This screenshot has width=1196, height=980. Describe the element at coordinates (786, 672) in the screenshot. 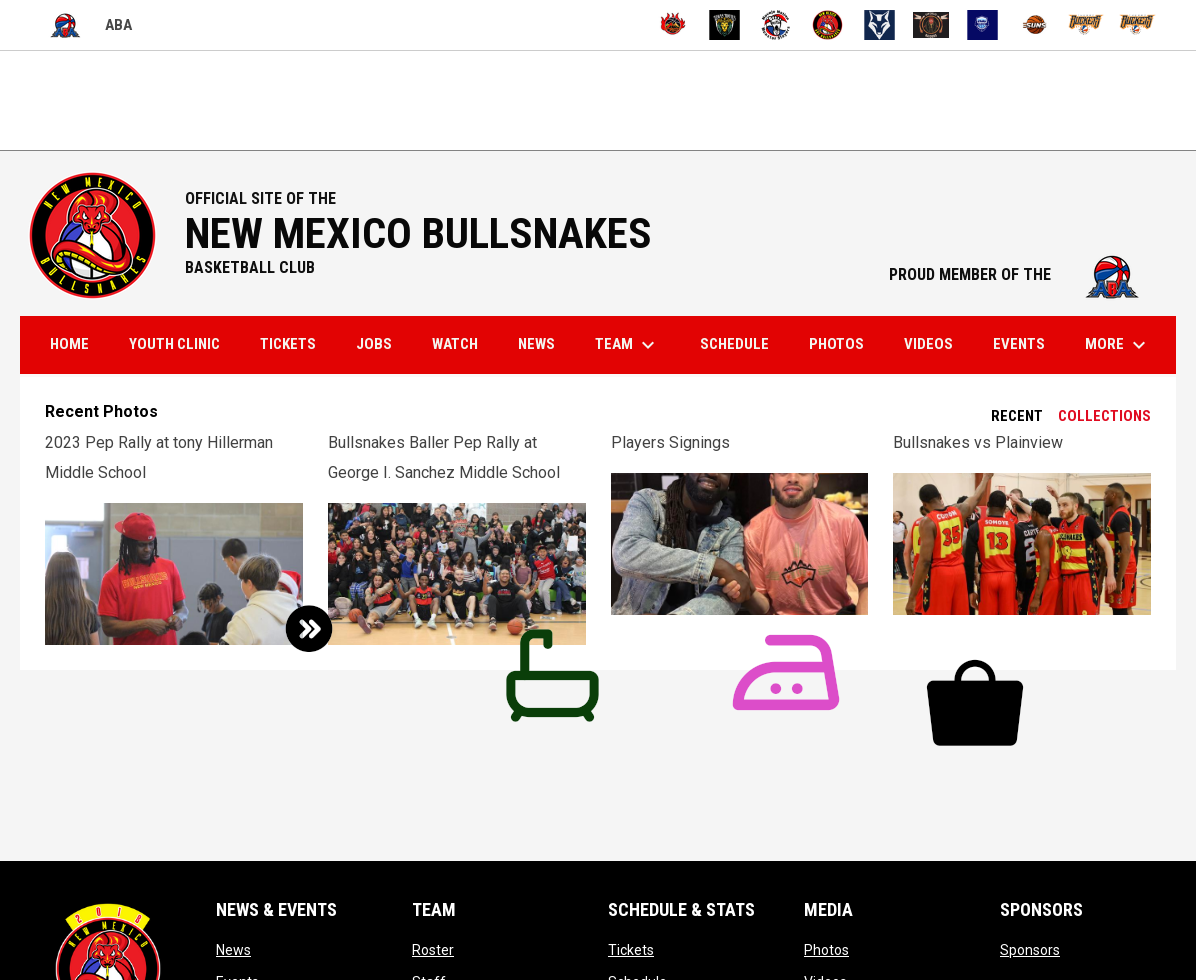

I see `iron clothing or fabric items` at that location.